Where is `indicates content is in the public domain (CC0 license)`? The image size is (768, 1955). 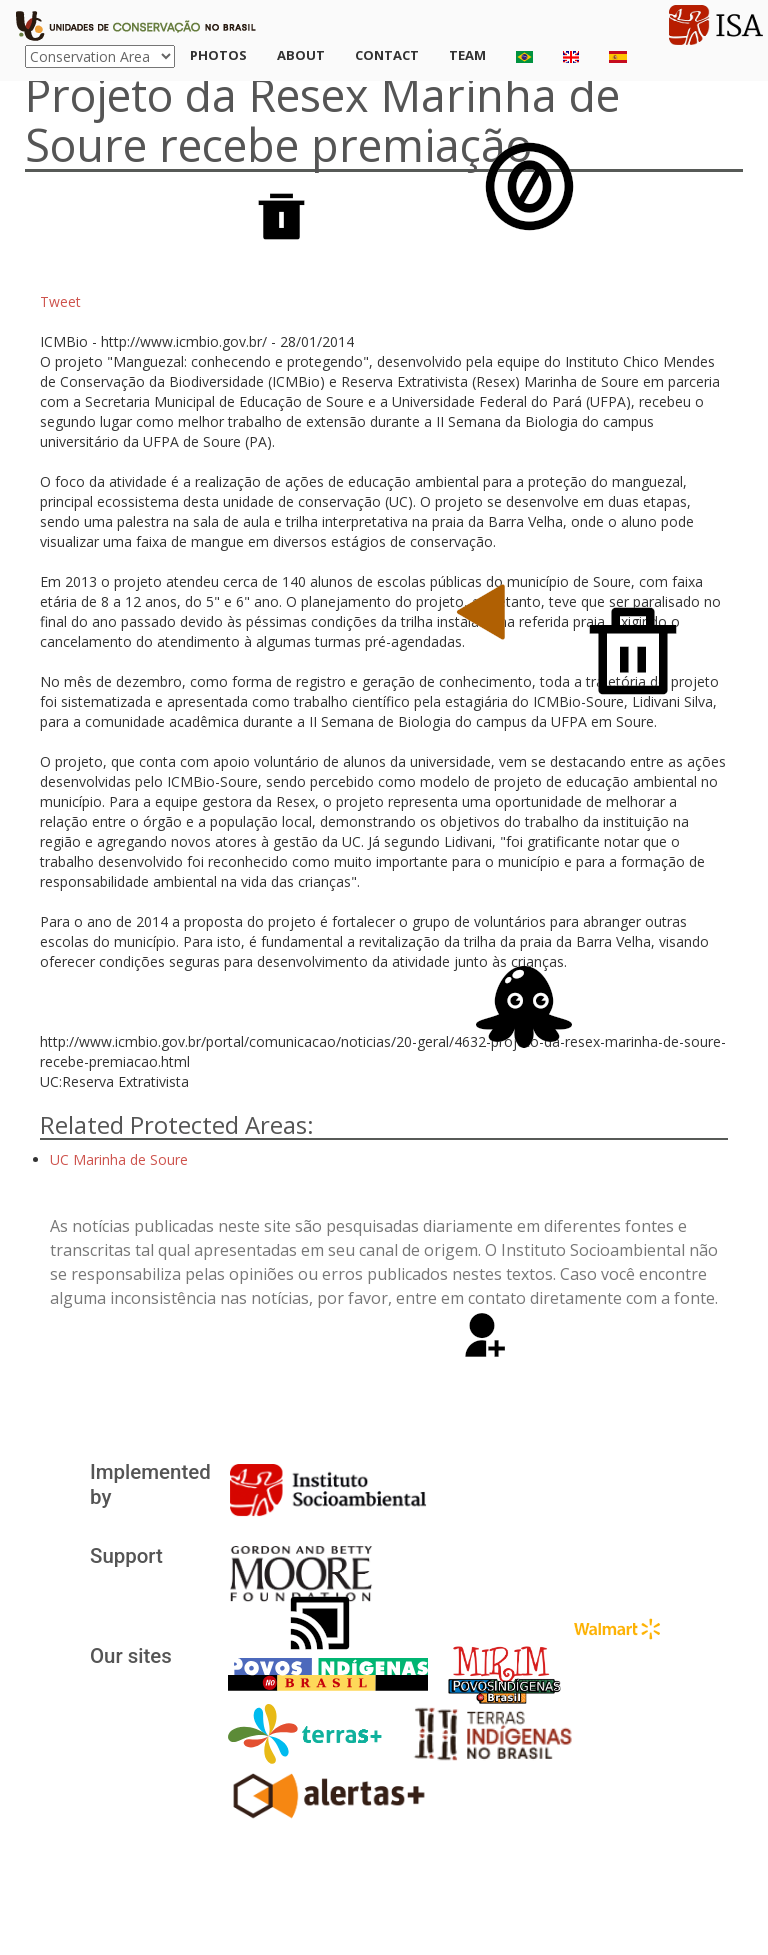
indicates content is in the public domain (CC0 license) is located at coordinates (529, 186).